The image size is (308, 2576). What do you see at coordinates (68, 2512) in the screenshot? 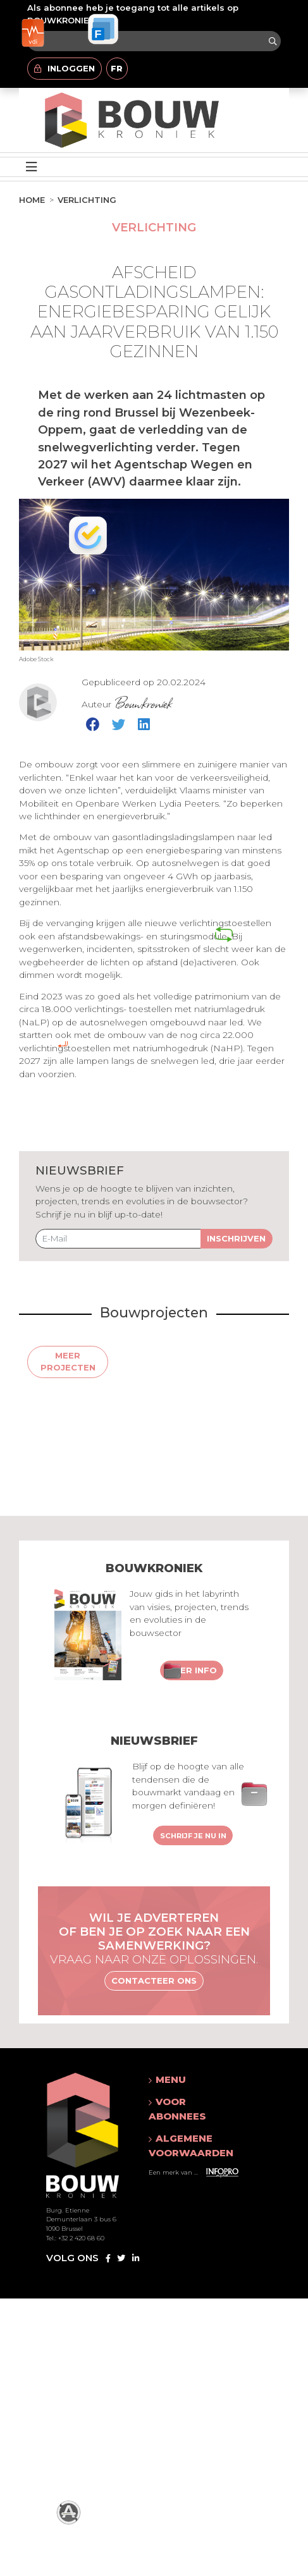
I see `check for available system updates` at bounding box center [68, 2512].